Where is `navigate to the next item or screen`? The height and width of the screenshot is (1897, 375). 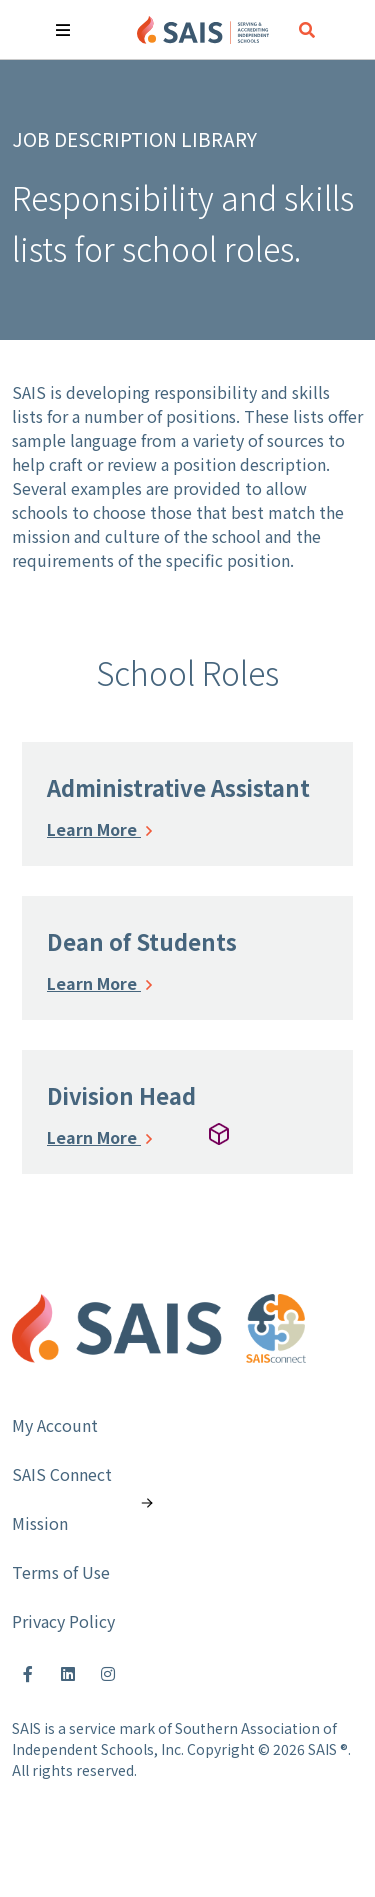
navigate to the next item or screen is located at coordinates (147, 1503).